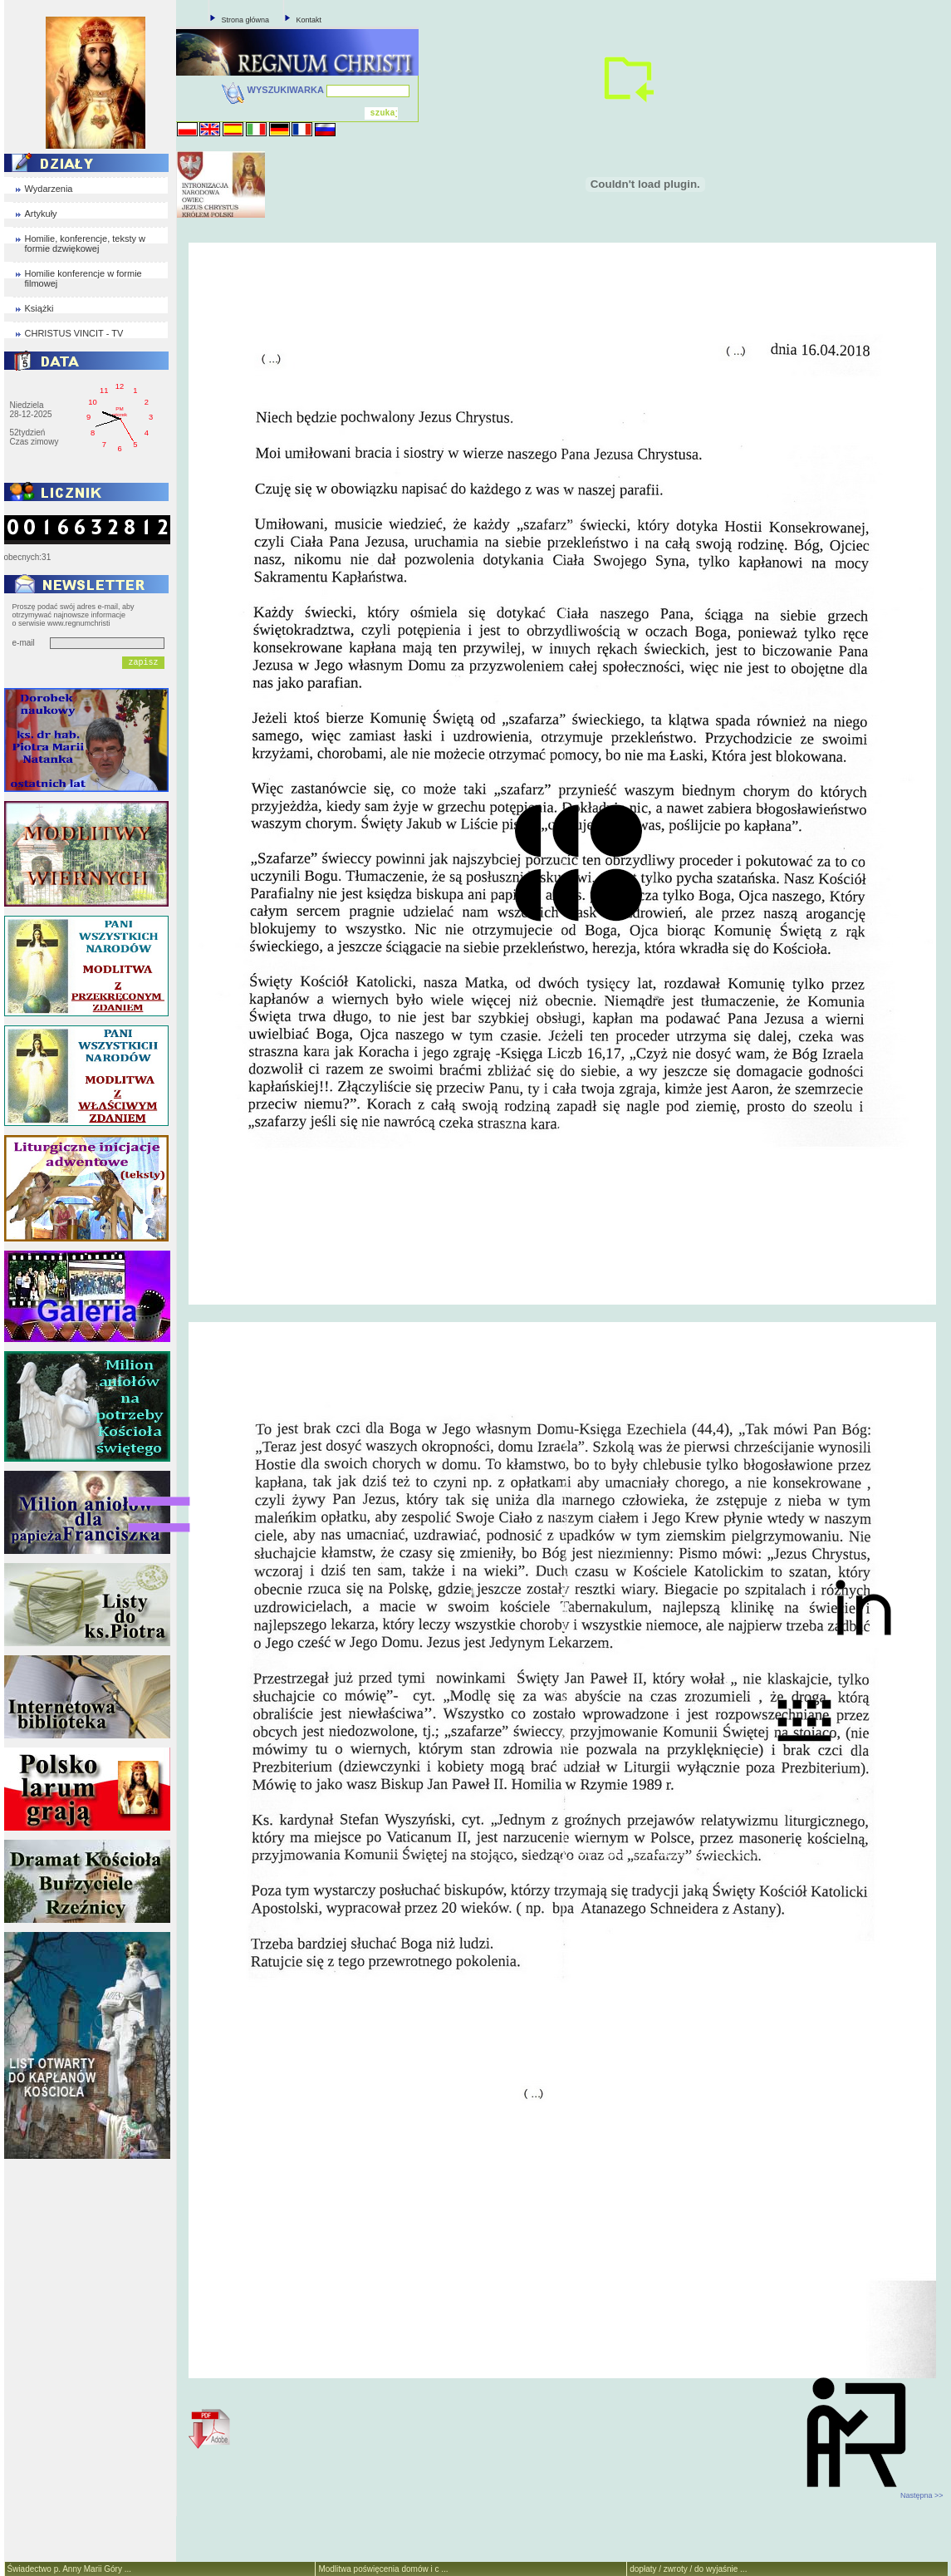 This screenshot has height=2576, width=951. What do you see at coordinates (628, 78) in the screenshot?
I see `view received files or downloads` at bounding box center [628, 78].